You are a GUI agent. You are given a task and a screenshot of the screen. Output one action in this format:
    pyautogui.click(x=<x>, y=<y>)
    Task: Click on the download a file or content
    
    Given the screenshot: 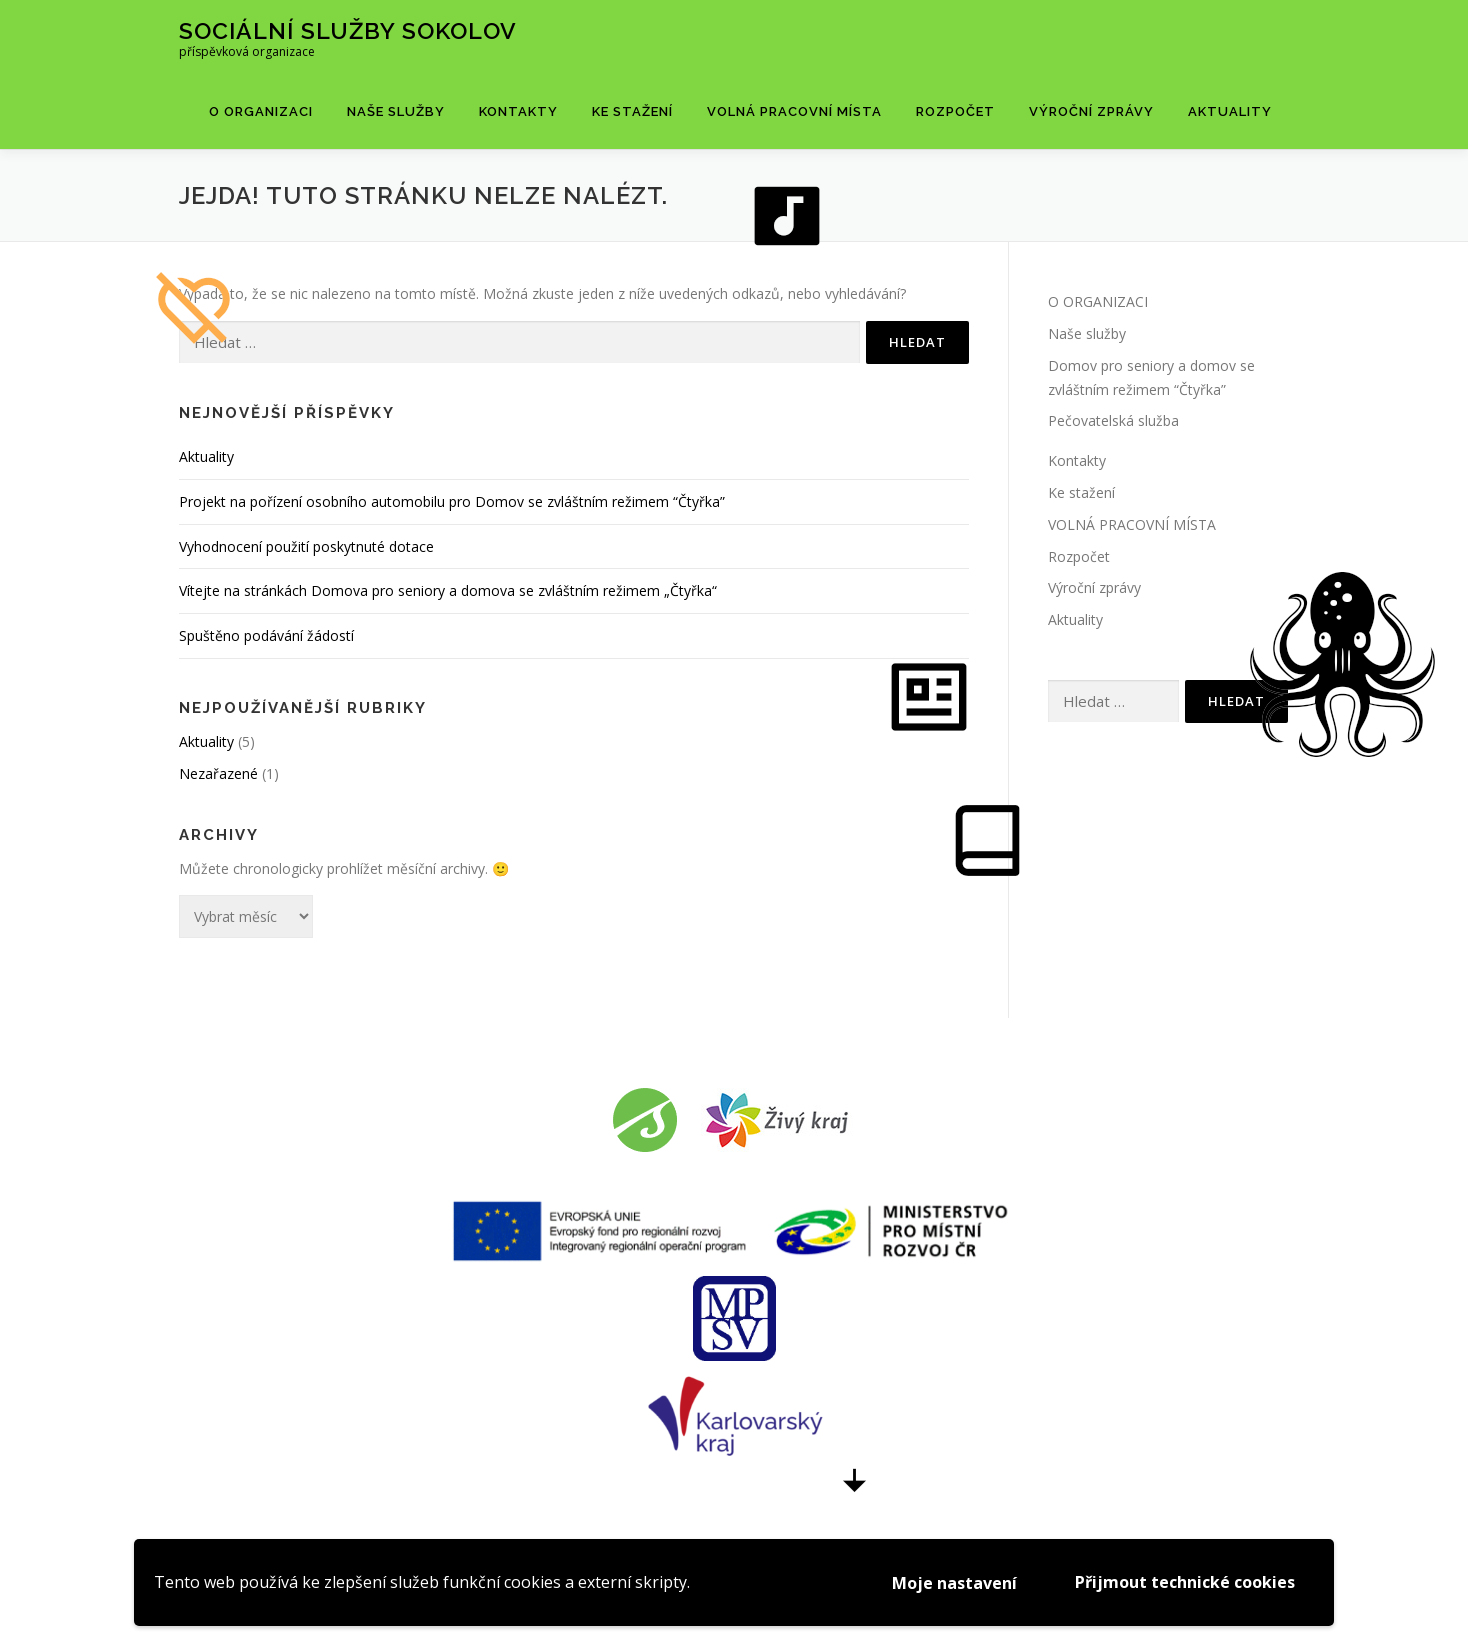 What is the action you would take?
    pyautogui.click(x=854, y=1480)
    